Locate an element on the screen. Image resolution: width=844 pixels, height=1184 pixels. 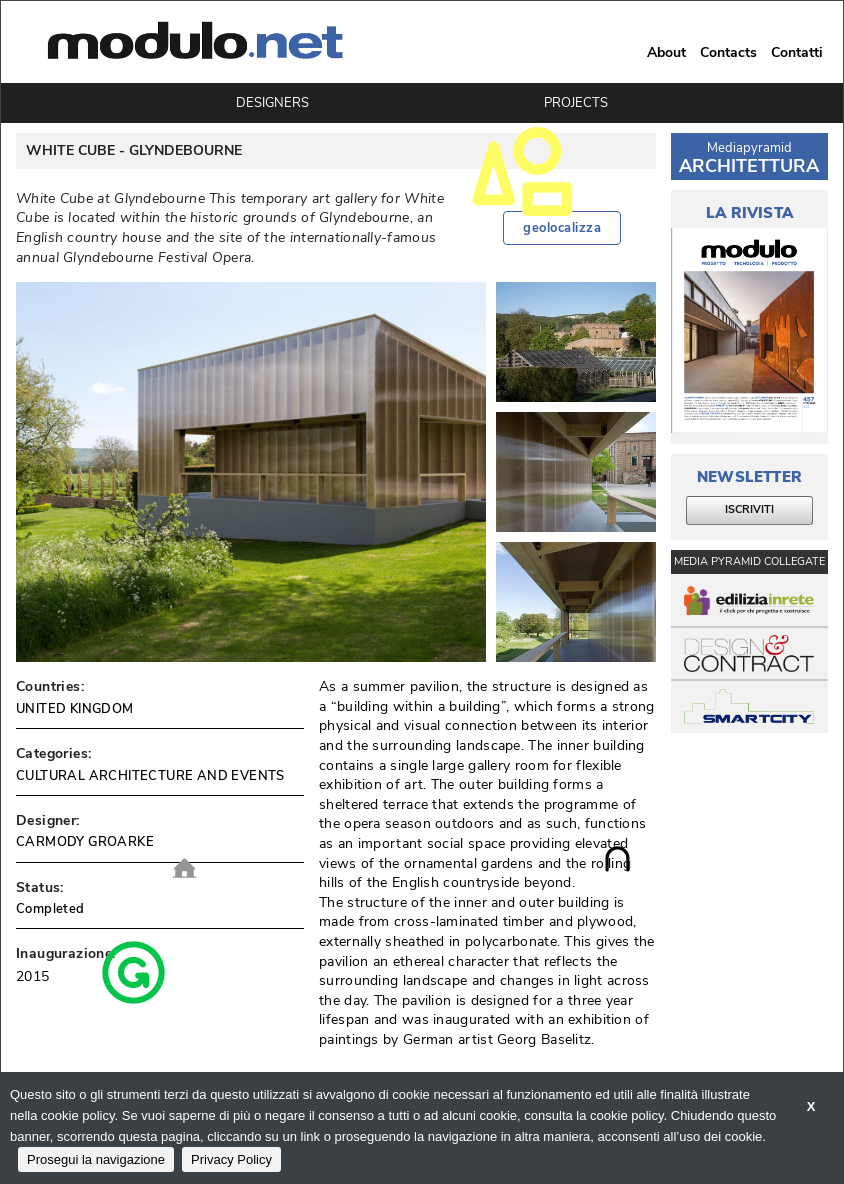
access shape tools or drawing options is located at coordinates (524, 175).